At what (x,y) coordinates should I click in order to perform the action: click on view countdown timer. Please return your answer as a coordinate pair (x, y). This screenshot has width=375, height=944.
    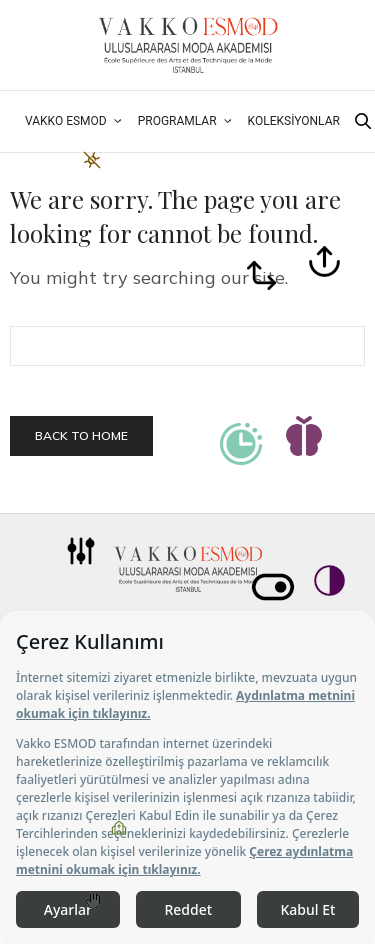
    Looking at the image, I should click on (241, 444).